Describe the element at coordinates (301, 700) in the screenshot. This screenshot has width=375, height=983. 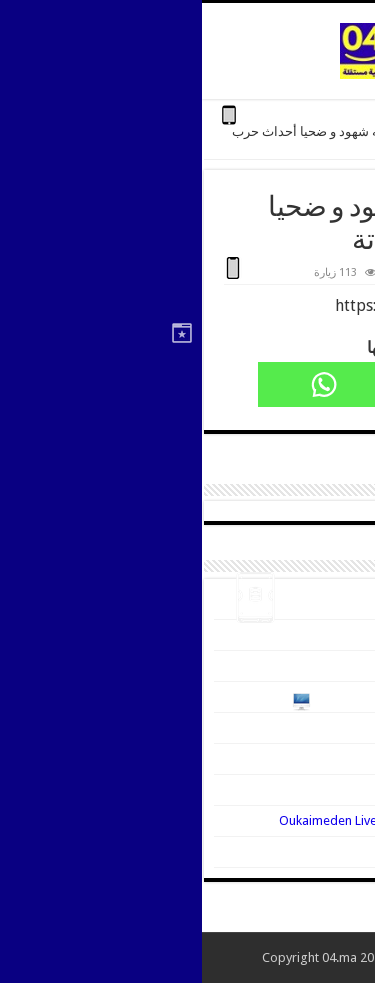
I see `indicates an iMac G5 device in system preferences` at that location.